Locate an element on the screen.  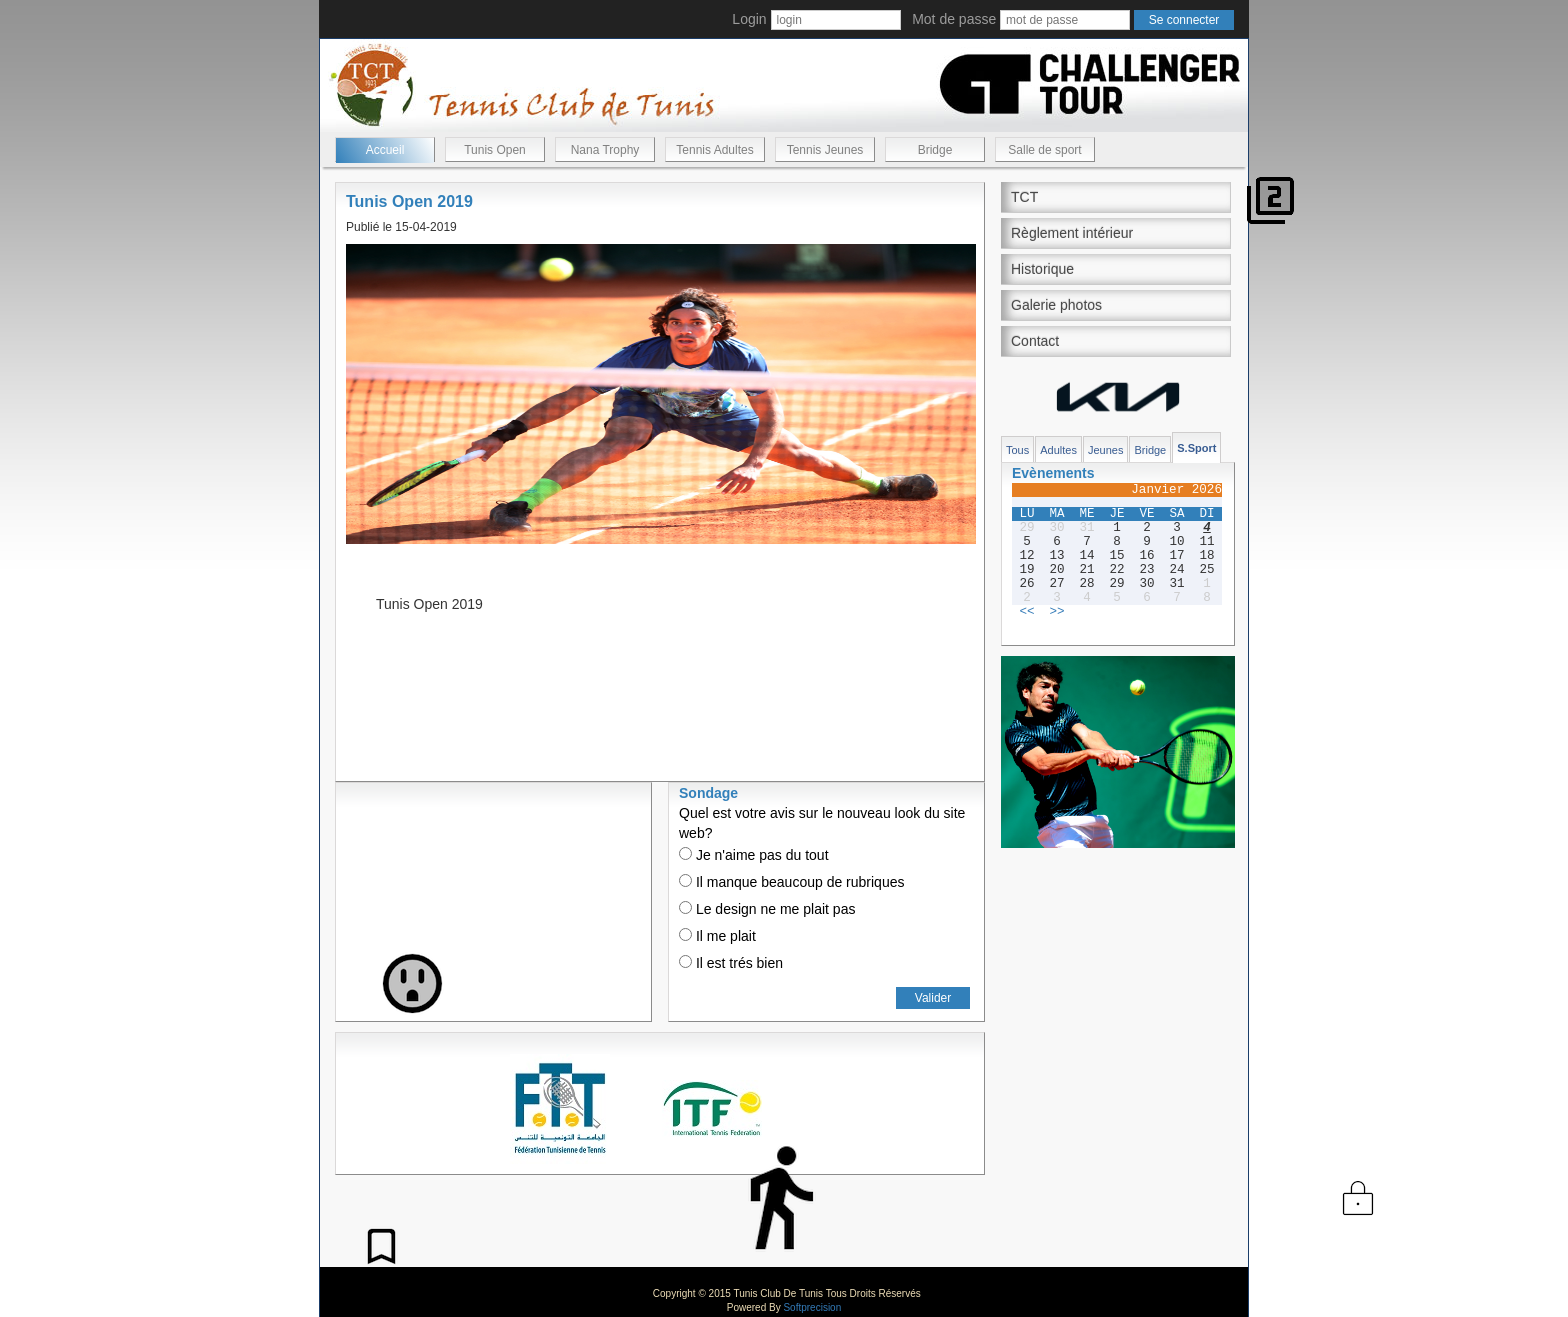
bookmark this item is located at coordinates (381, 1246).